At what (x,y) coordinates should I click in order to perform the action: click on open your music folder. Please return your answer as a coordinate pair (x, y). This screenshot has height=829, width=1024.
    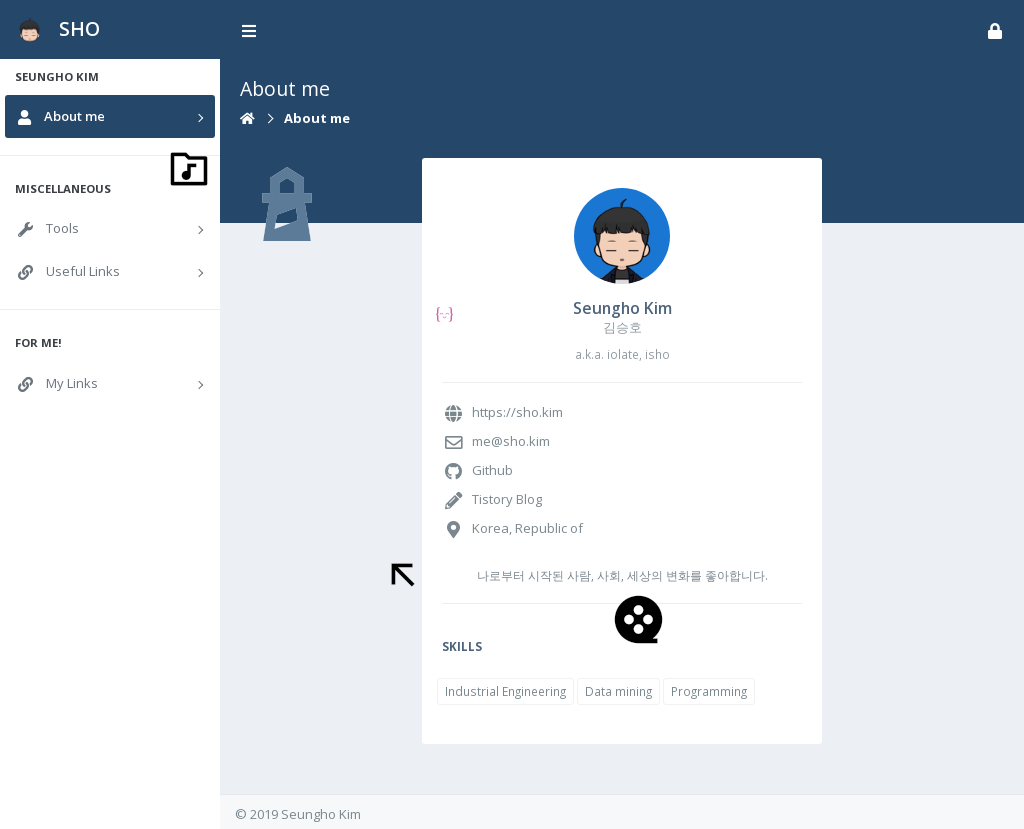
    Looking at the image, I should click on (189, 169).